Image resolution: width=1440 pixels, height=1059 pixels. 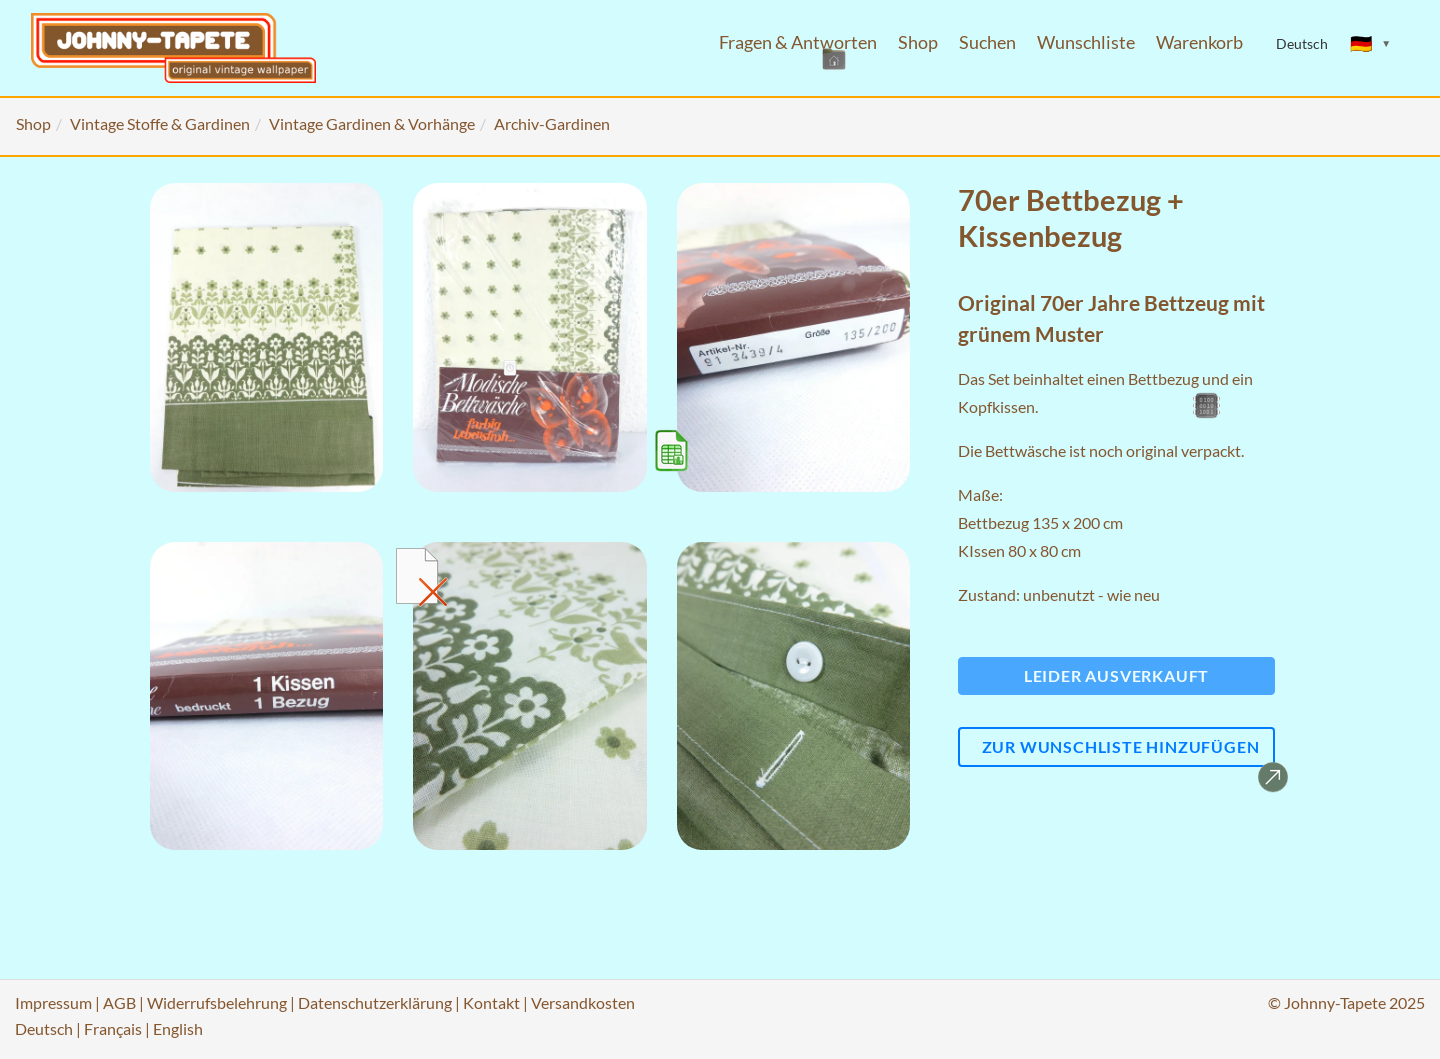 What do you see at coordinates (1206, 405) in the screenshot?
I see `firmware file type indicator` at bounding box center [1206, 405].